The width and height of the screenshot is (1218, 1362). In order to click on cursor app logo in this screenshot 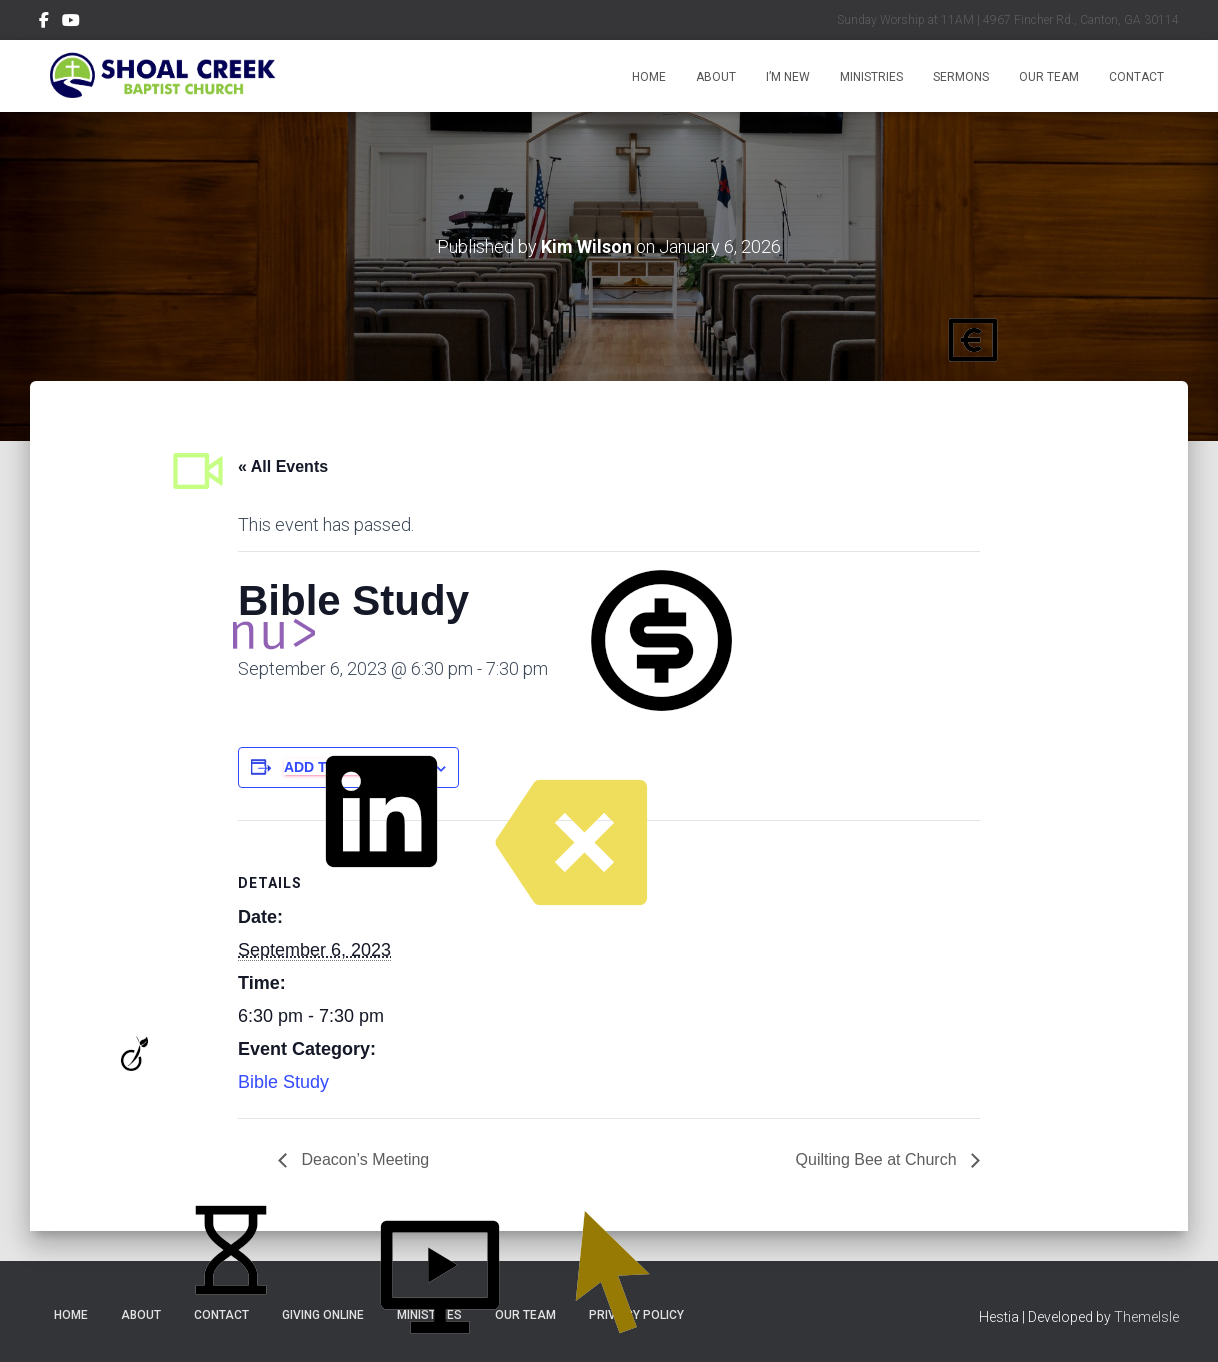, I will do `click(606, 1273)`.